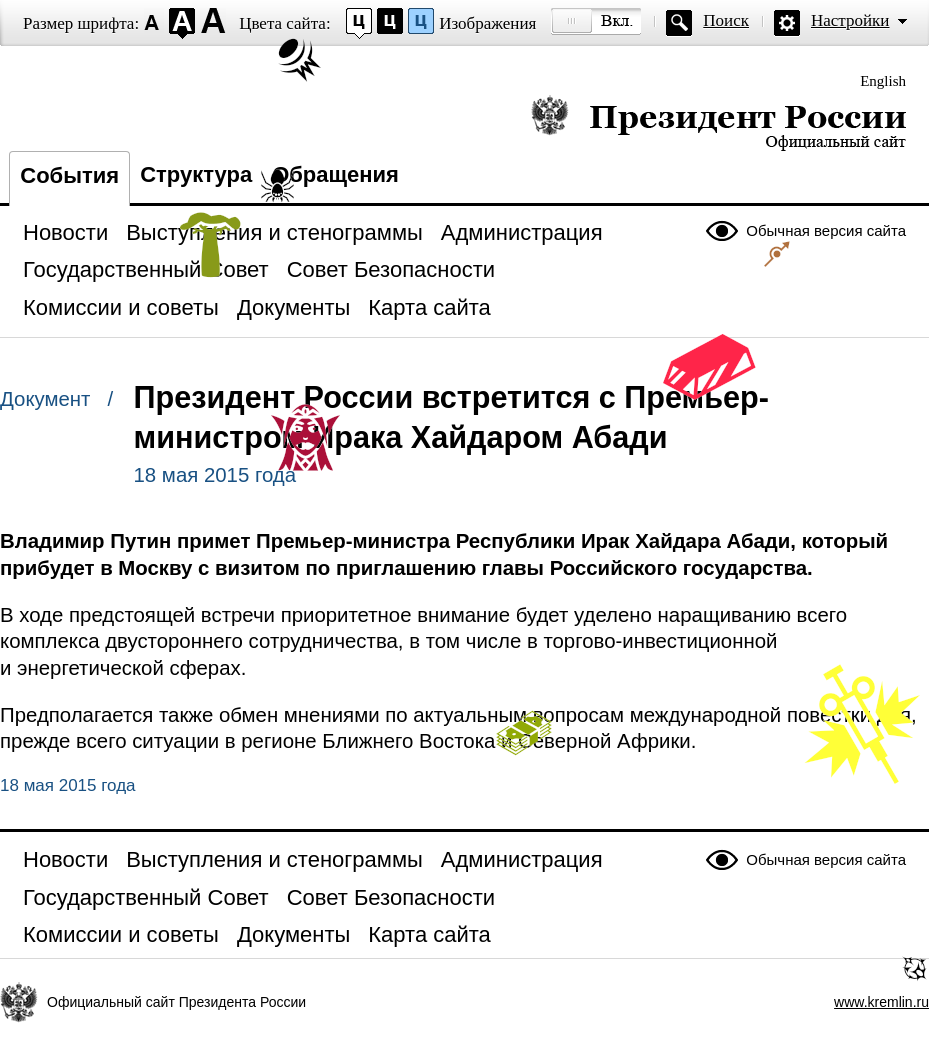 Image resolution: width=929 pixels, height=1045 pixels. What do you see at coordinates (709, 367) in the screenshot?
I see `represents metal or raw material resources in a game` at bounding box center [709, 367].